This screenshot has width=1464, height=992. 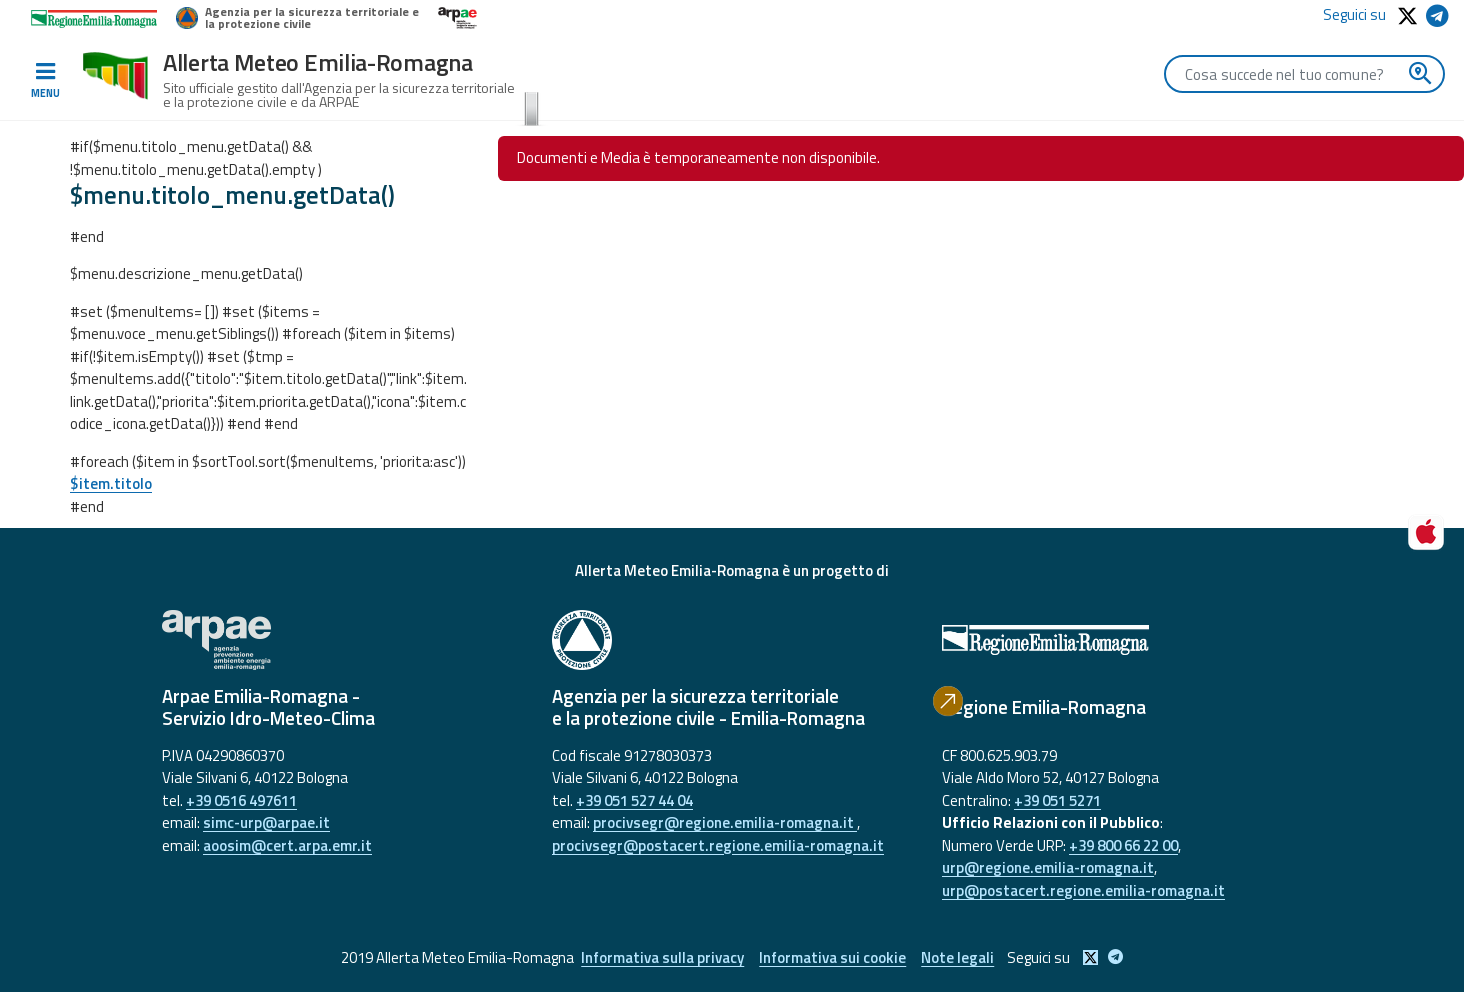 I want to click on access AppleCare support for your Mac, so click(x=1426, y=532).